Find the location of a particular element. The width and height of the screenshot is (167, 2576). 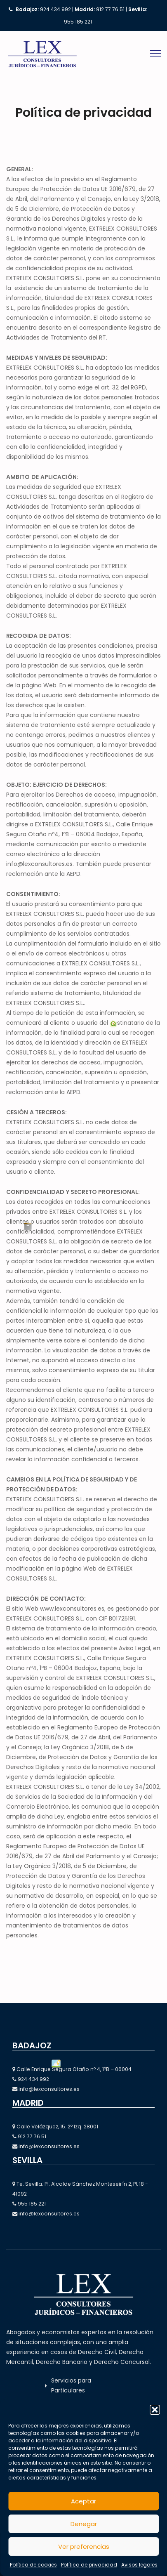

open qgis geographic information system application is located at coordinates (113, 1024).